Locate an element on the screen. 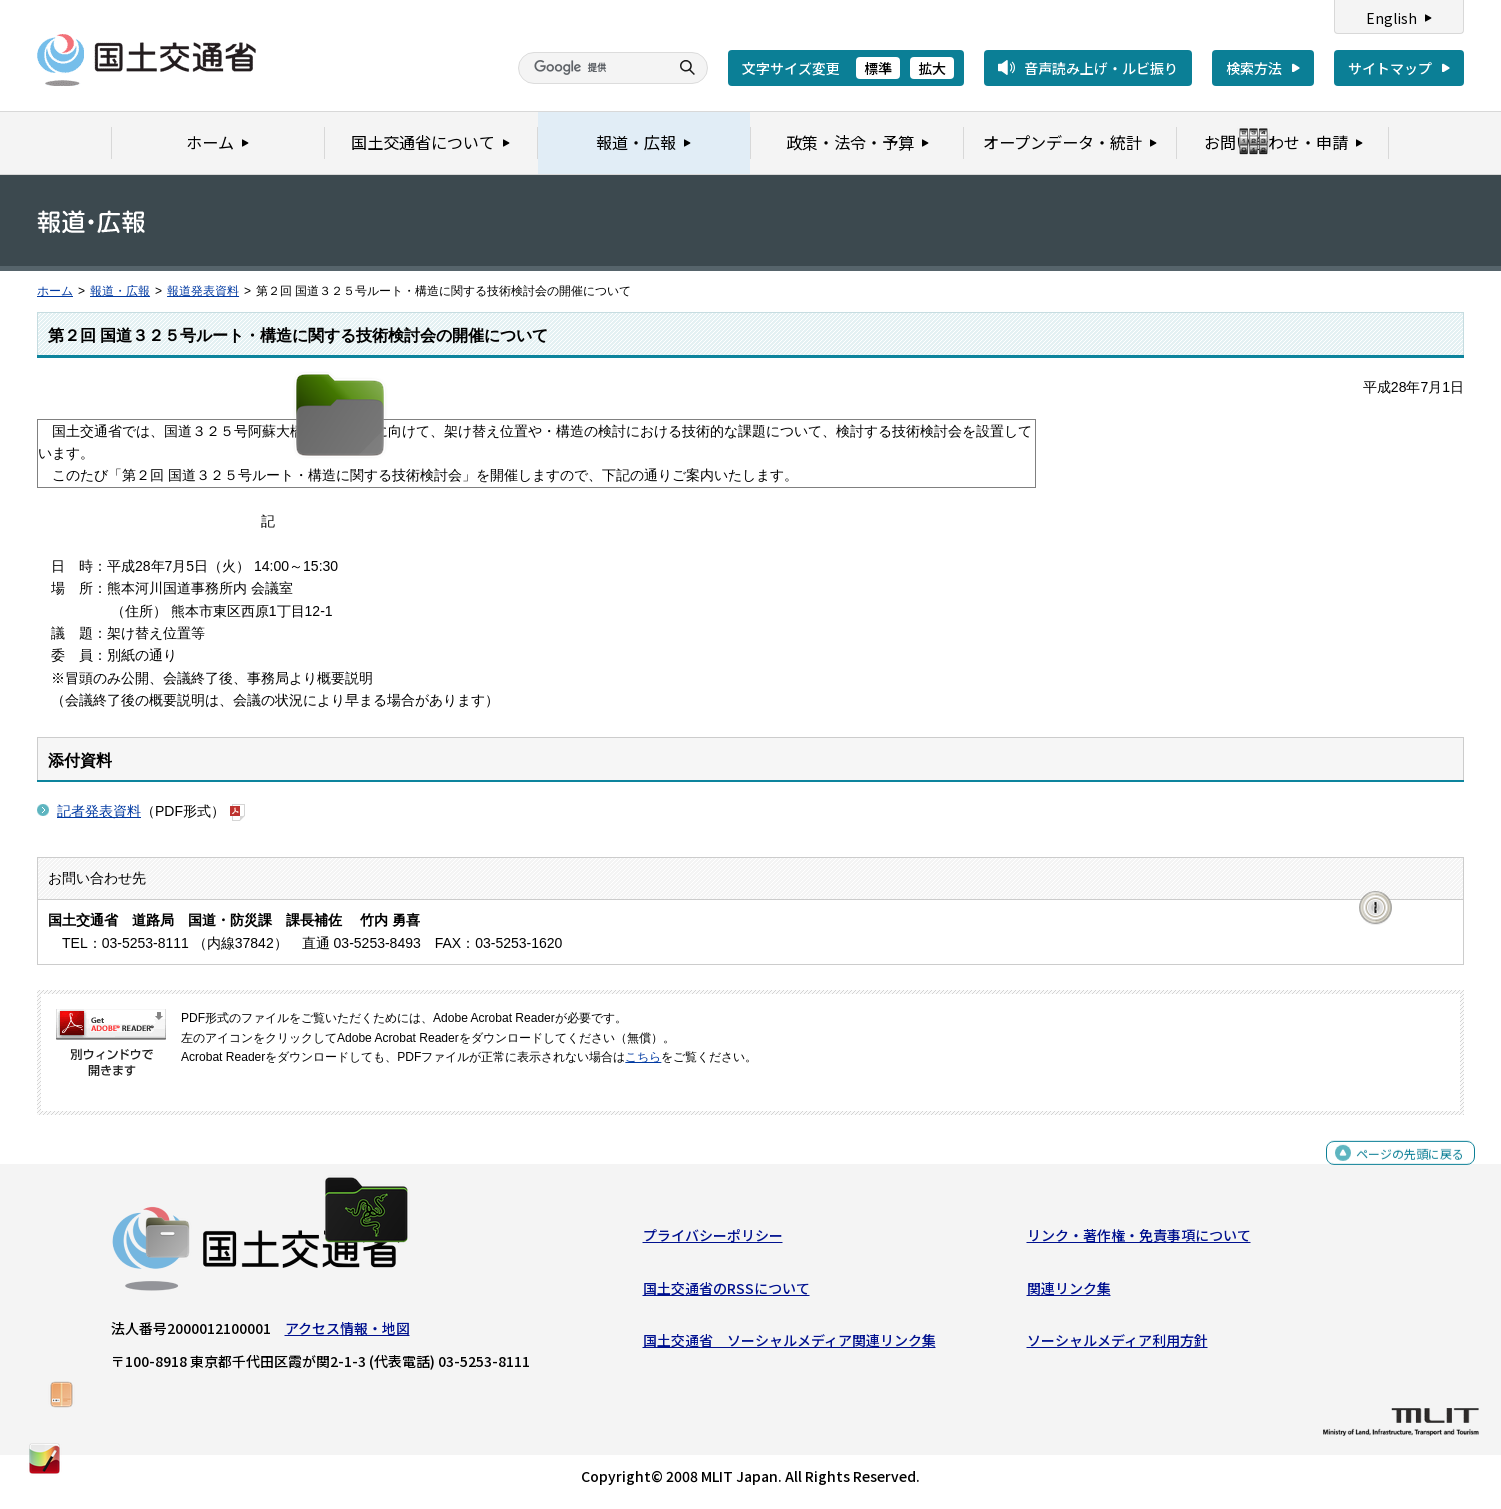 Image resolution: width=1501 pixels, height=1509 pixels. open passwords and keys manager is located at coordinates (1375, 907).